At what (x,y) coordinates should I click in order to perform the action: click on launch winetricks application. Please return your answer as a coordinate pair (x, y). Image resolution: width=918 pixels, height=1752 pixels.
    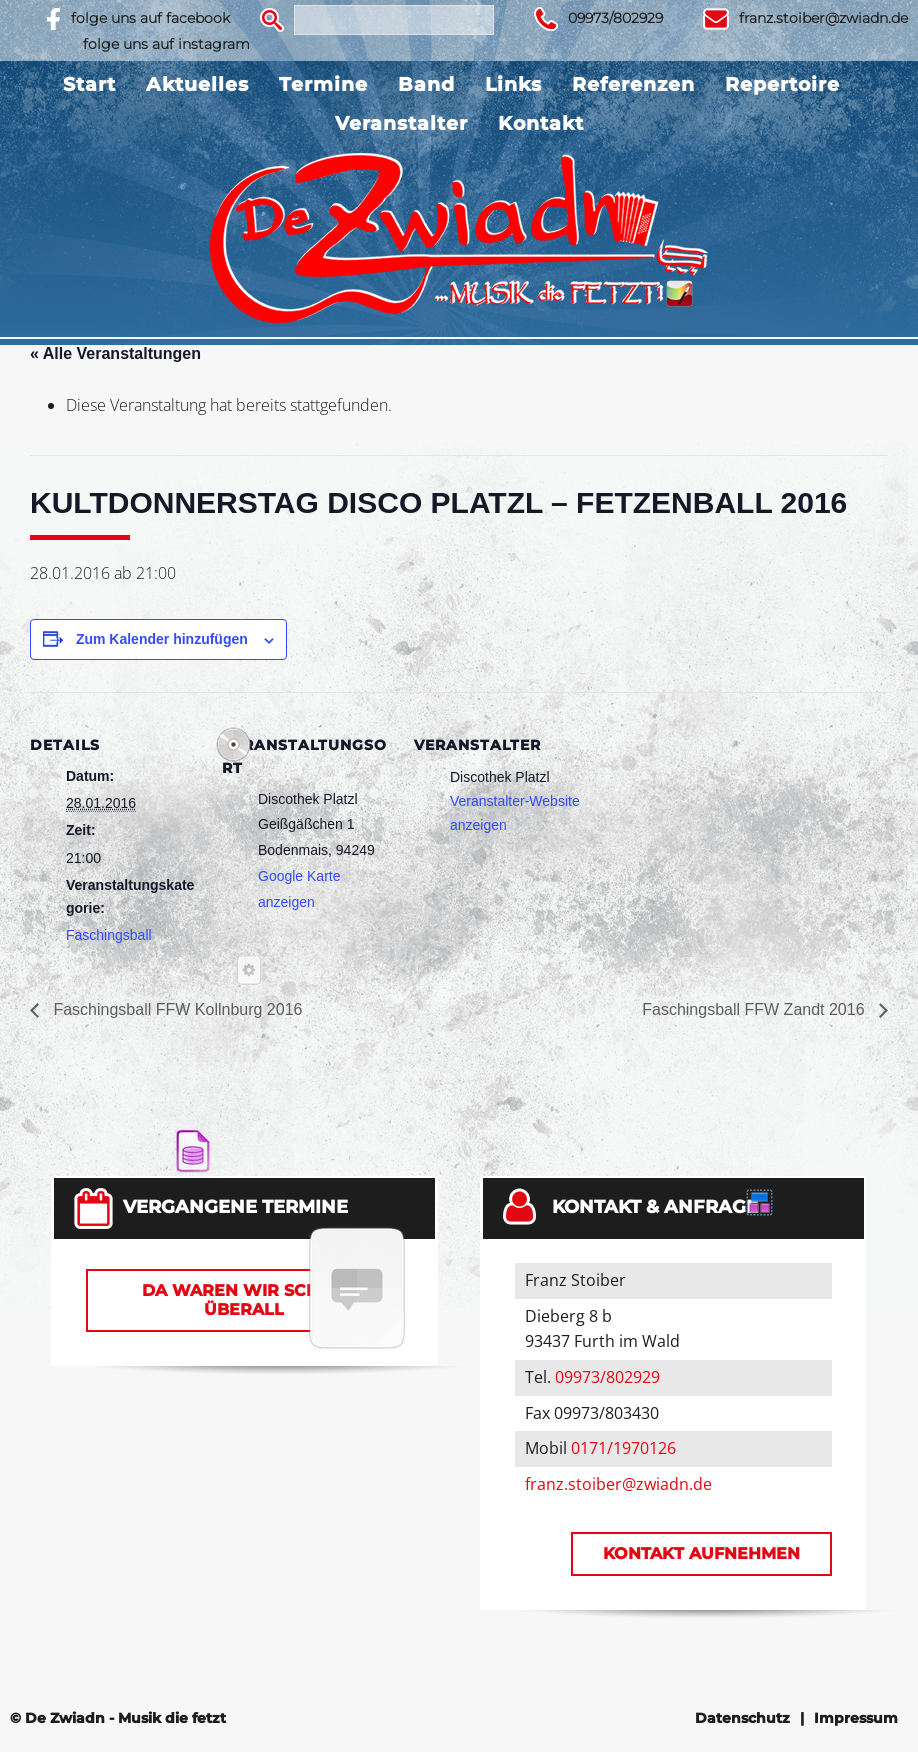
    Looking at the image, I should click on (679, 293).